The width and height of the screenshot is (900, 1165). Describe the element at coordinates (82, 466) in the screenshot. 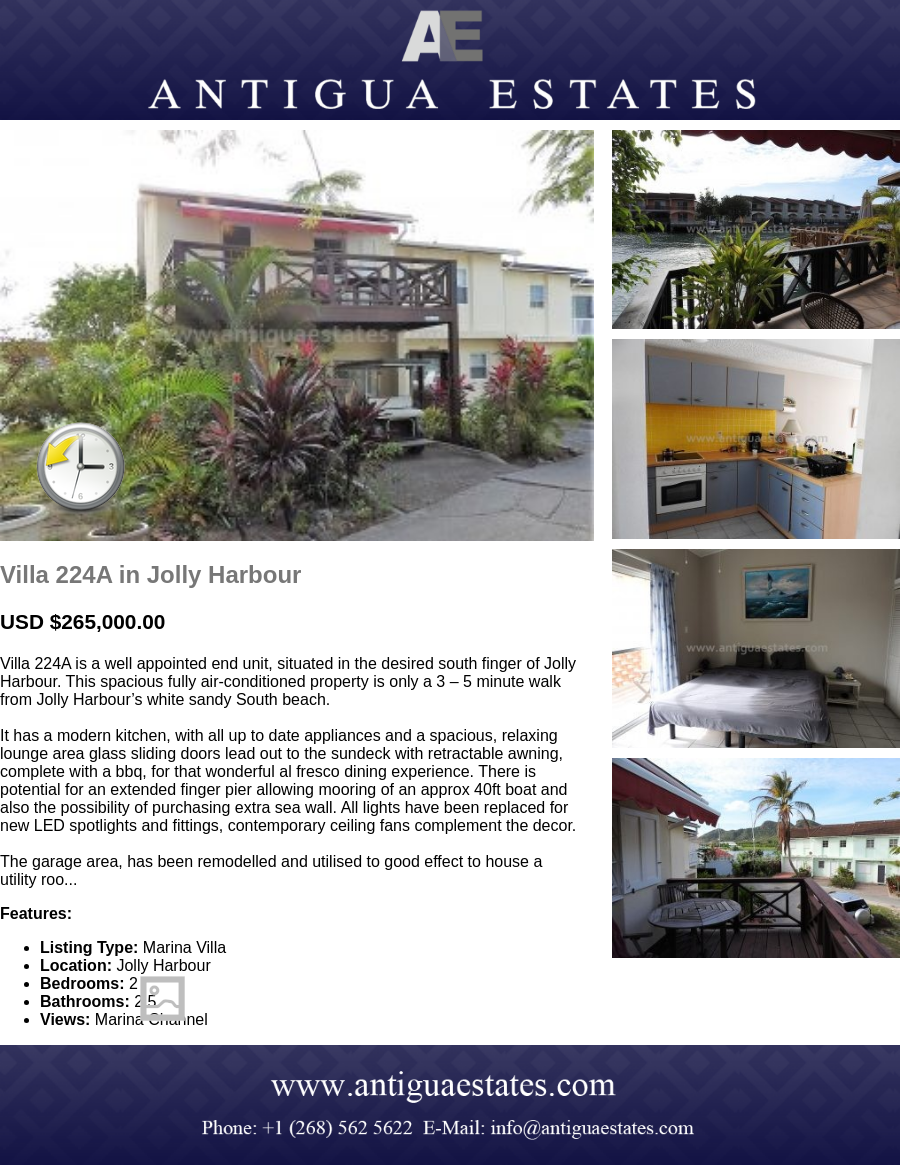

I see `open recently accessed documents` at that location.